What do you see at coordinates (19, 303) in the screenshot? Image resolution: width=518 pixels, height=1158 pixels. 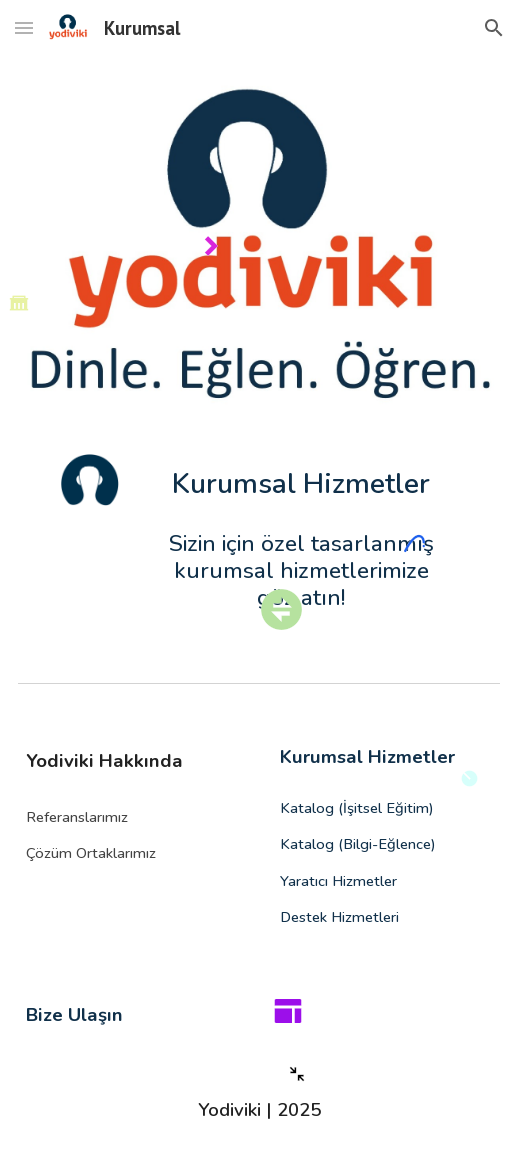 I see `access government services` at bounding box center [19, 303].